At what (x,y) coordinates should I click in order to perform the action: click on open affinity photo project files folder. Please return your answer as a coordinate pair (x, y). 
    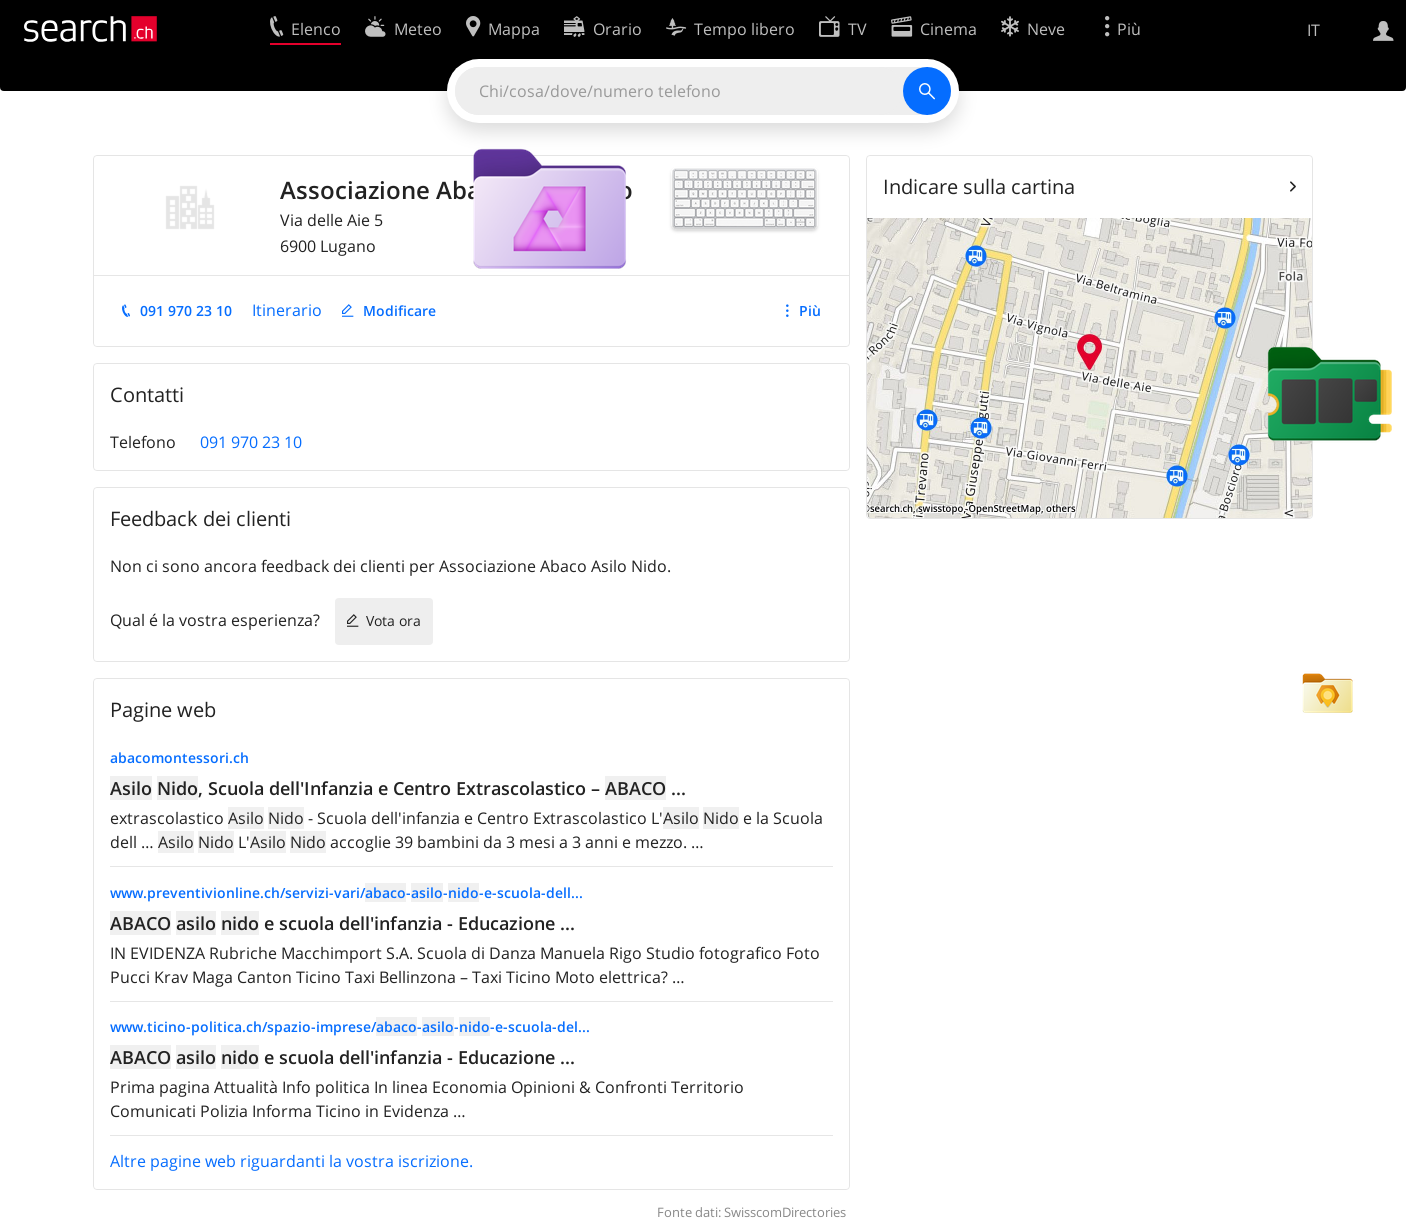
    Looking at the image, I should click on (549, 213).